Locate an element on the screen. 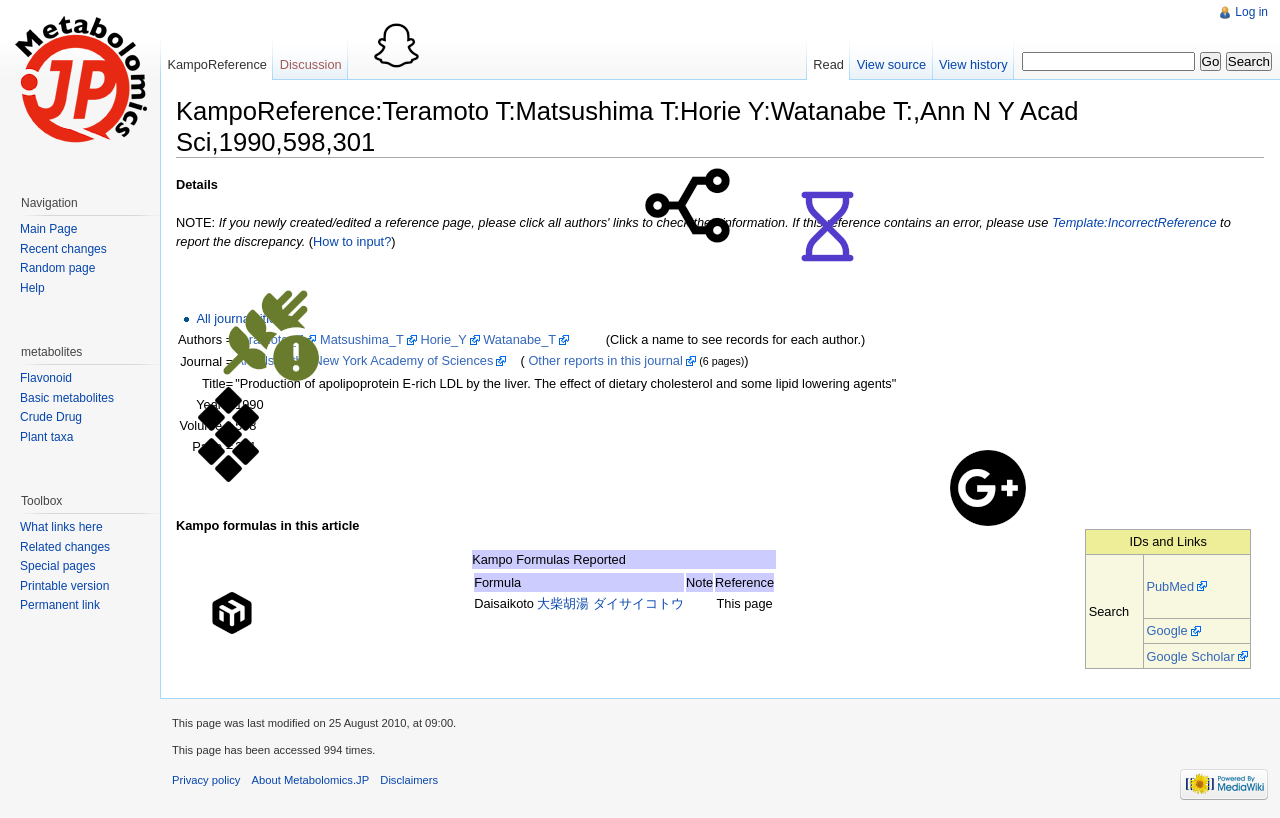 This screenshot has height=818, width=1280. open snapchat app is located at coordinates (396, 45).